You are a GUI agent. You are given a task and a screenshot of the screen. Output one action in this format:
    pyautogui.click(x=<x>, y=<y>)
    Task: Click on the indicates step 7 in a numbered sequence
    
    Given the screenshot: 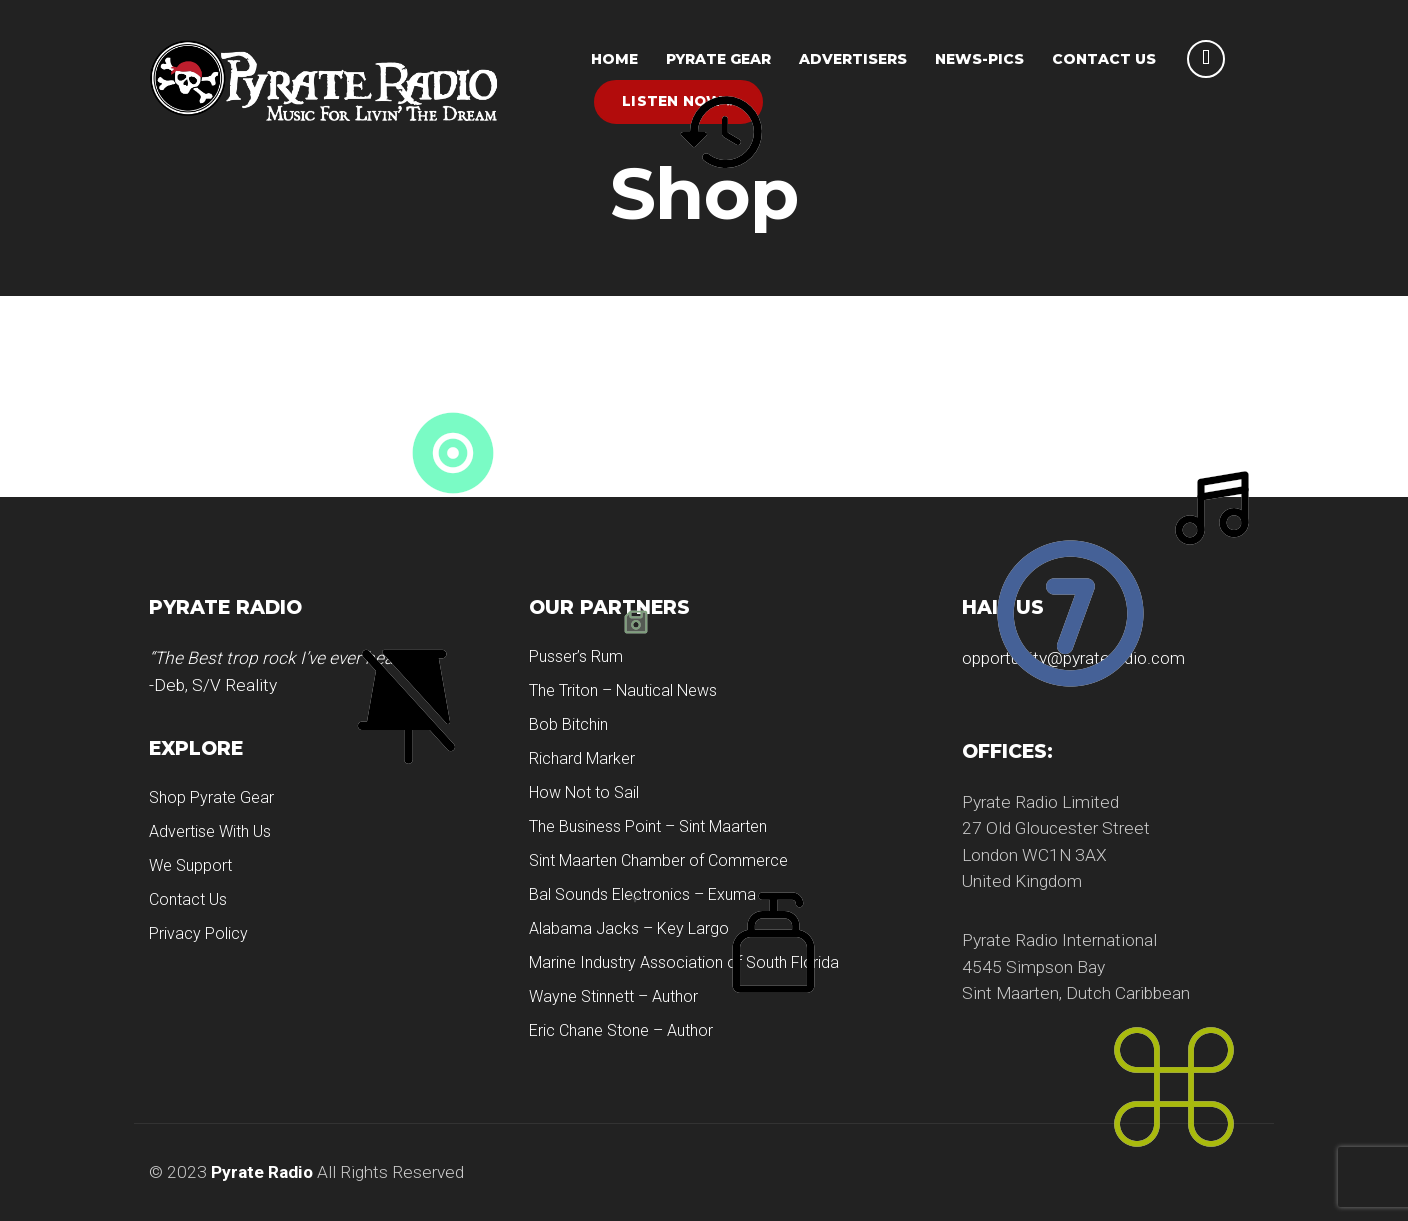 What is the action you would take?
    pyautogui.click(x=1070, y=613)
    